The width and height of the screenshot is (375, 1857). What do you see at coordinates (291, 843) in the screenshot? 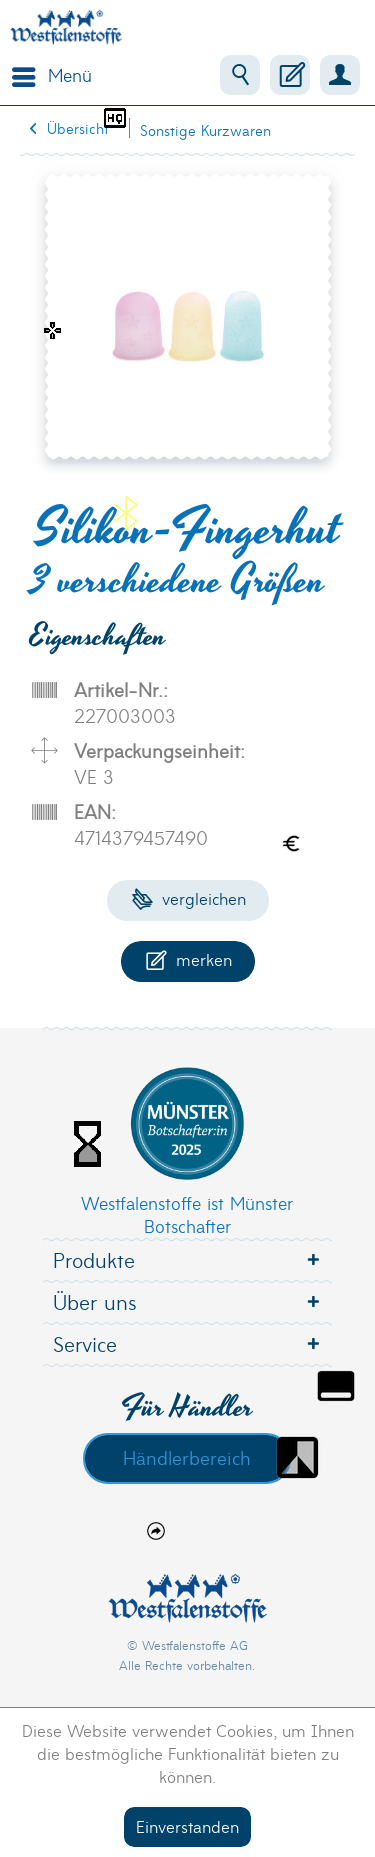
I see `view or manage euro currency settings` at bounding box center [291, 843].